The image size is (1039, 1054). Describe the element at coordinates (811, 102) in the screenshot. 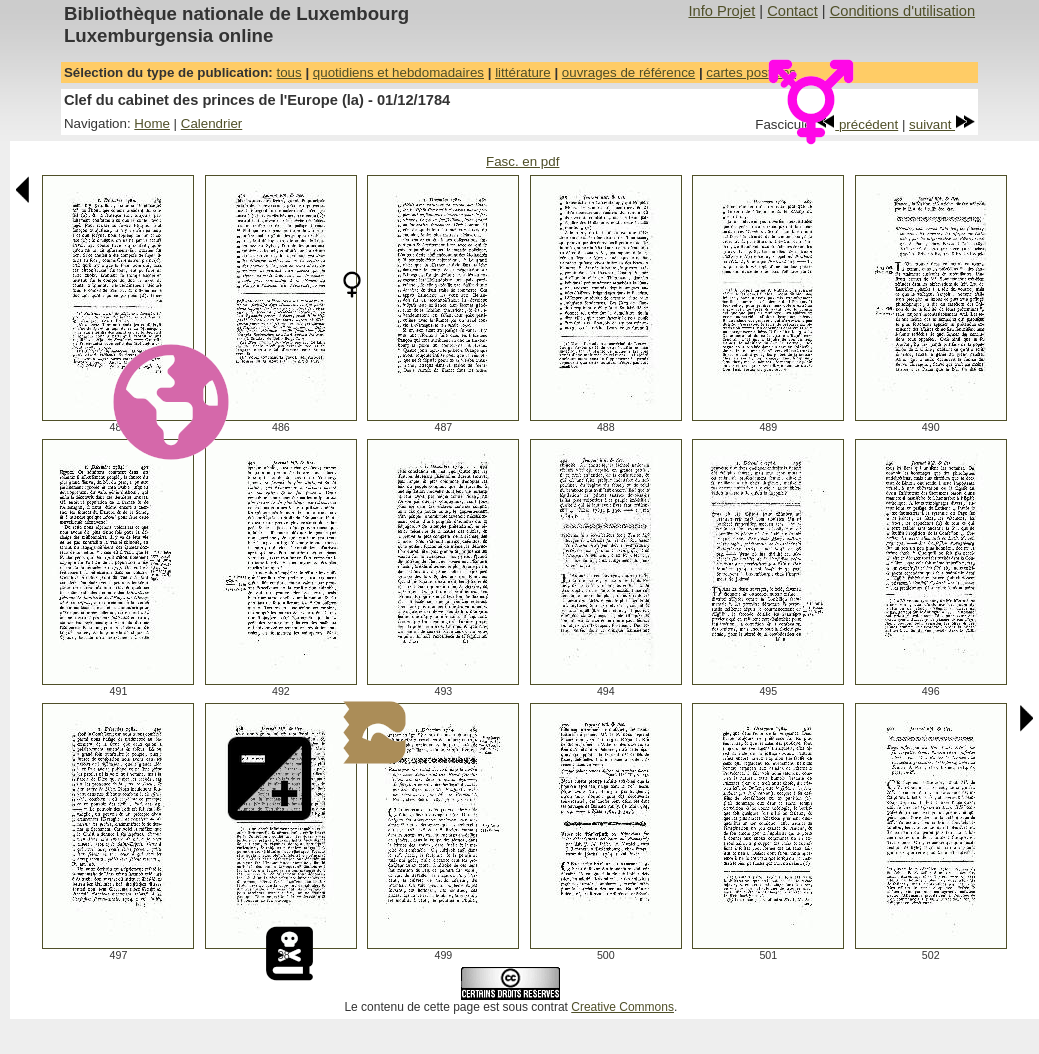

I see `indicates transgender identity or gender diversity` at that location.